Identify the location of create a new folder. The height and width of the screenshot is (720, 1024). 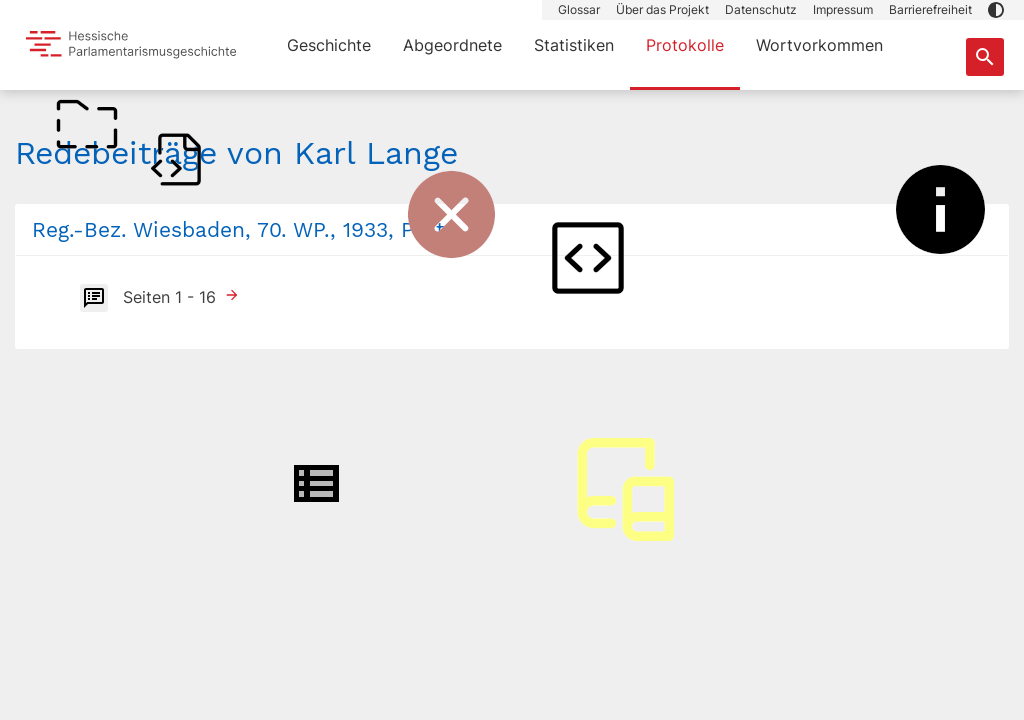
(87, 123).